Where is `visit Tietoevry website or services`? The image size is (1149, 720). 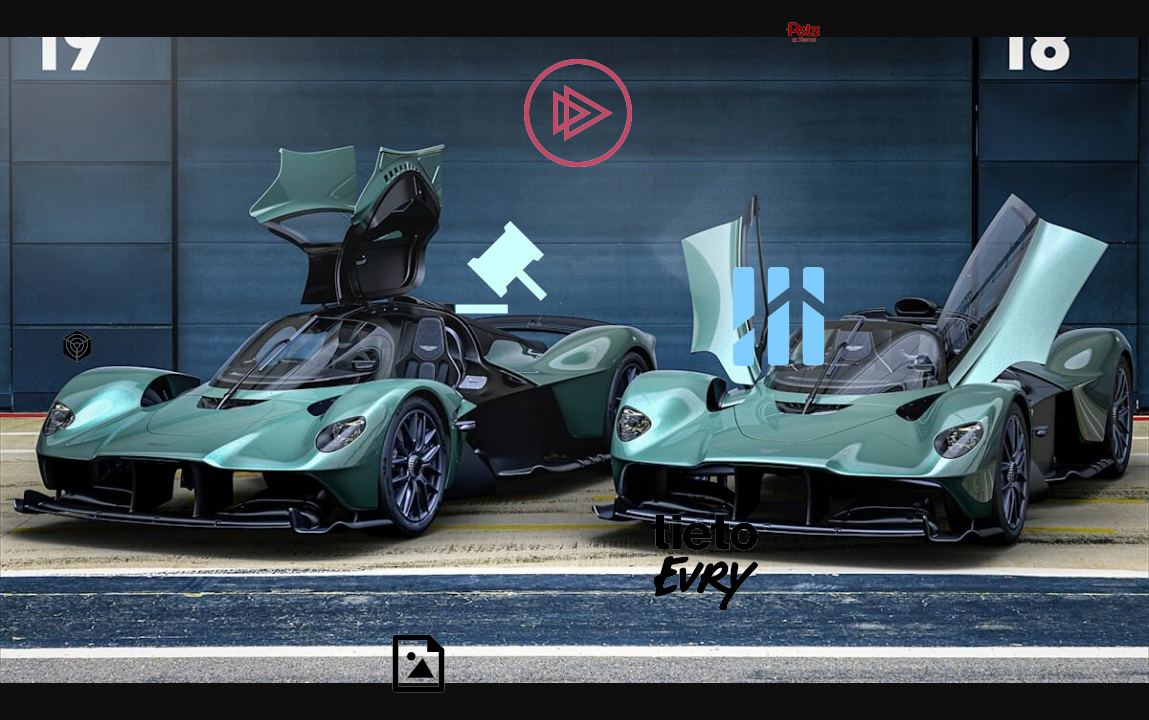
visit Tietoevry website or services is located at coordinates (704, 562).